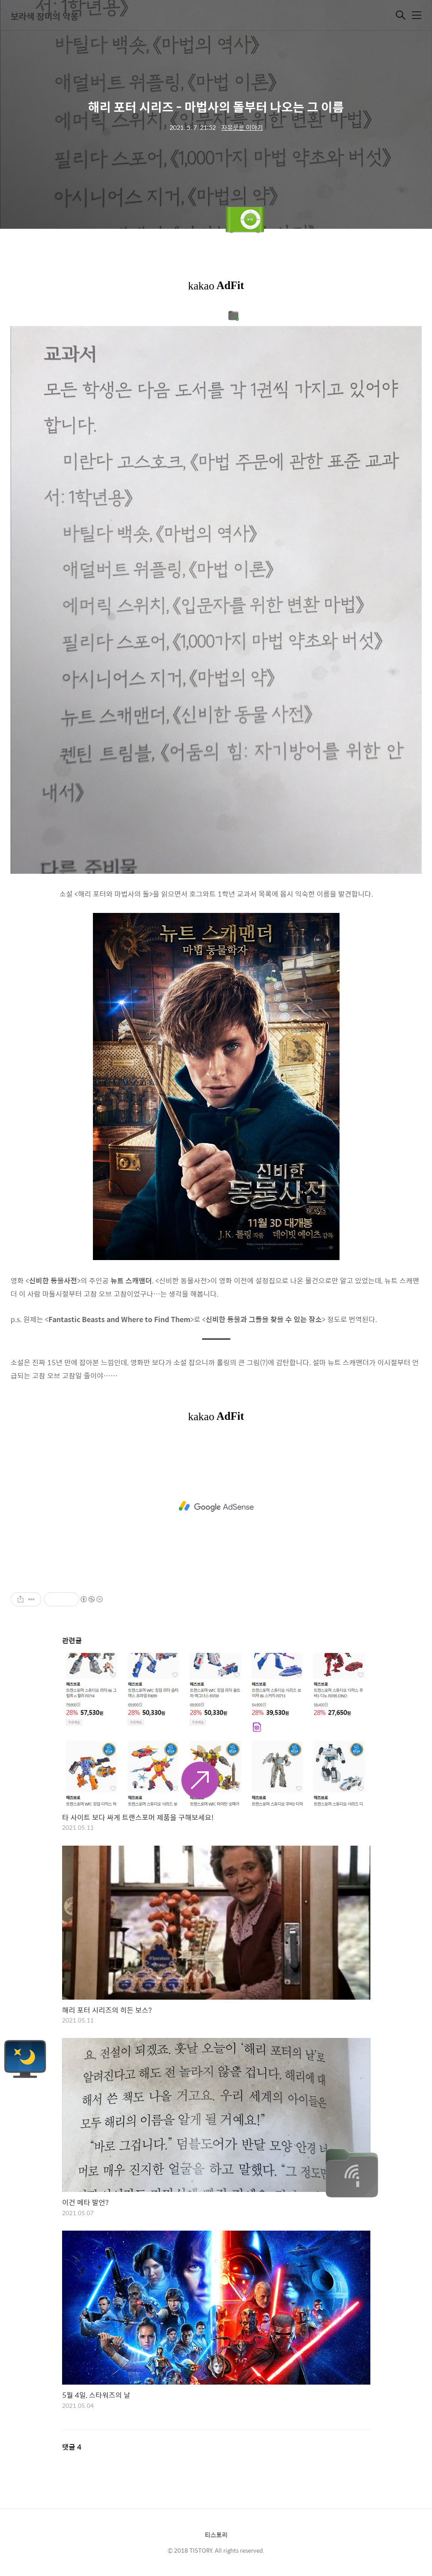  Describe the element at coordinates (200, 1780) in the screenshot. I see `indicates a symbolic link or shortcut to another file` at that location.